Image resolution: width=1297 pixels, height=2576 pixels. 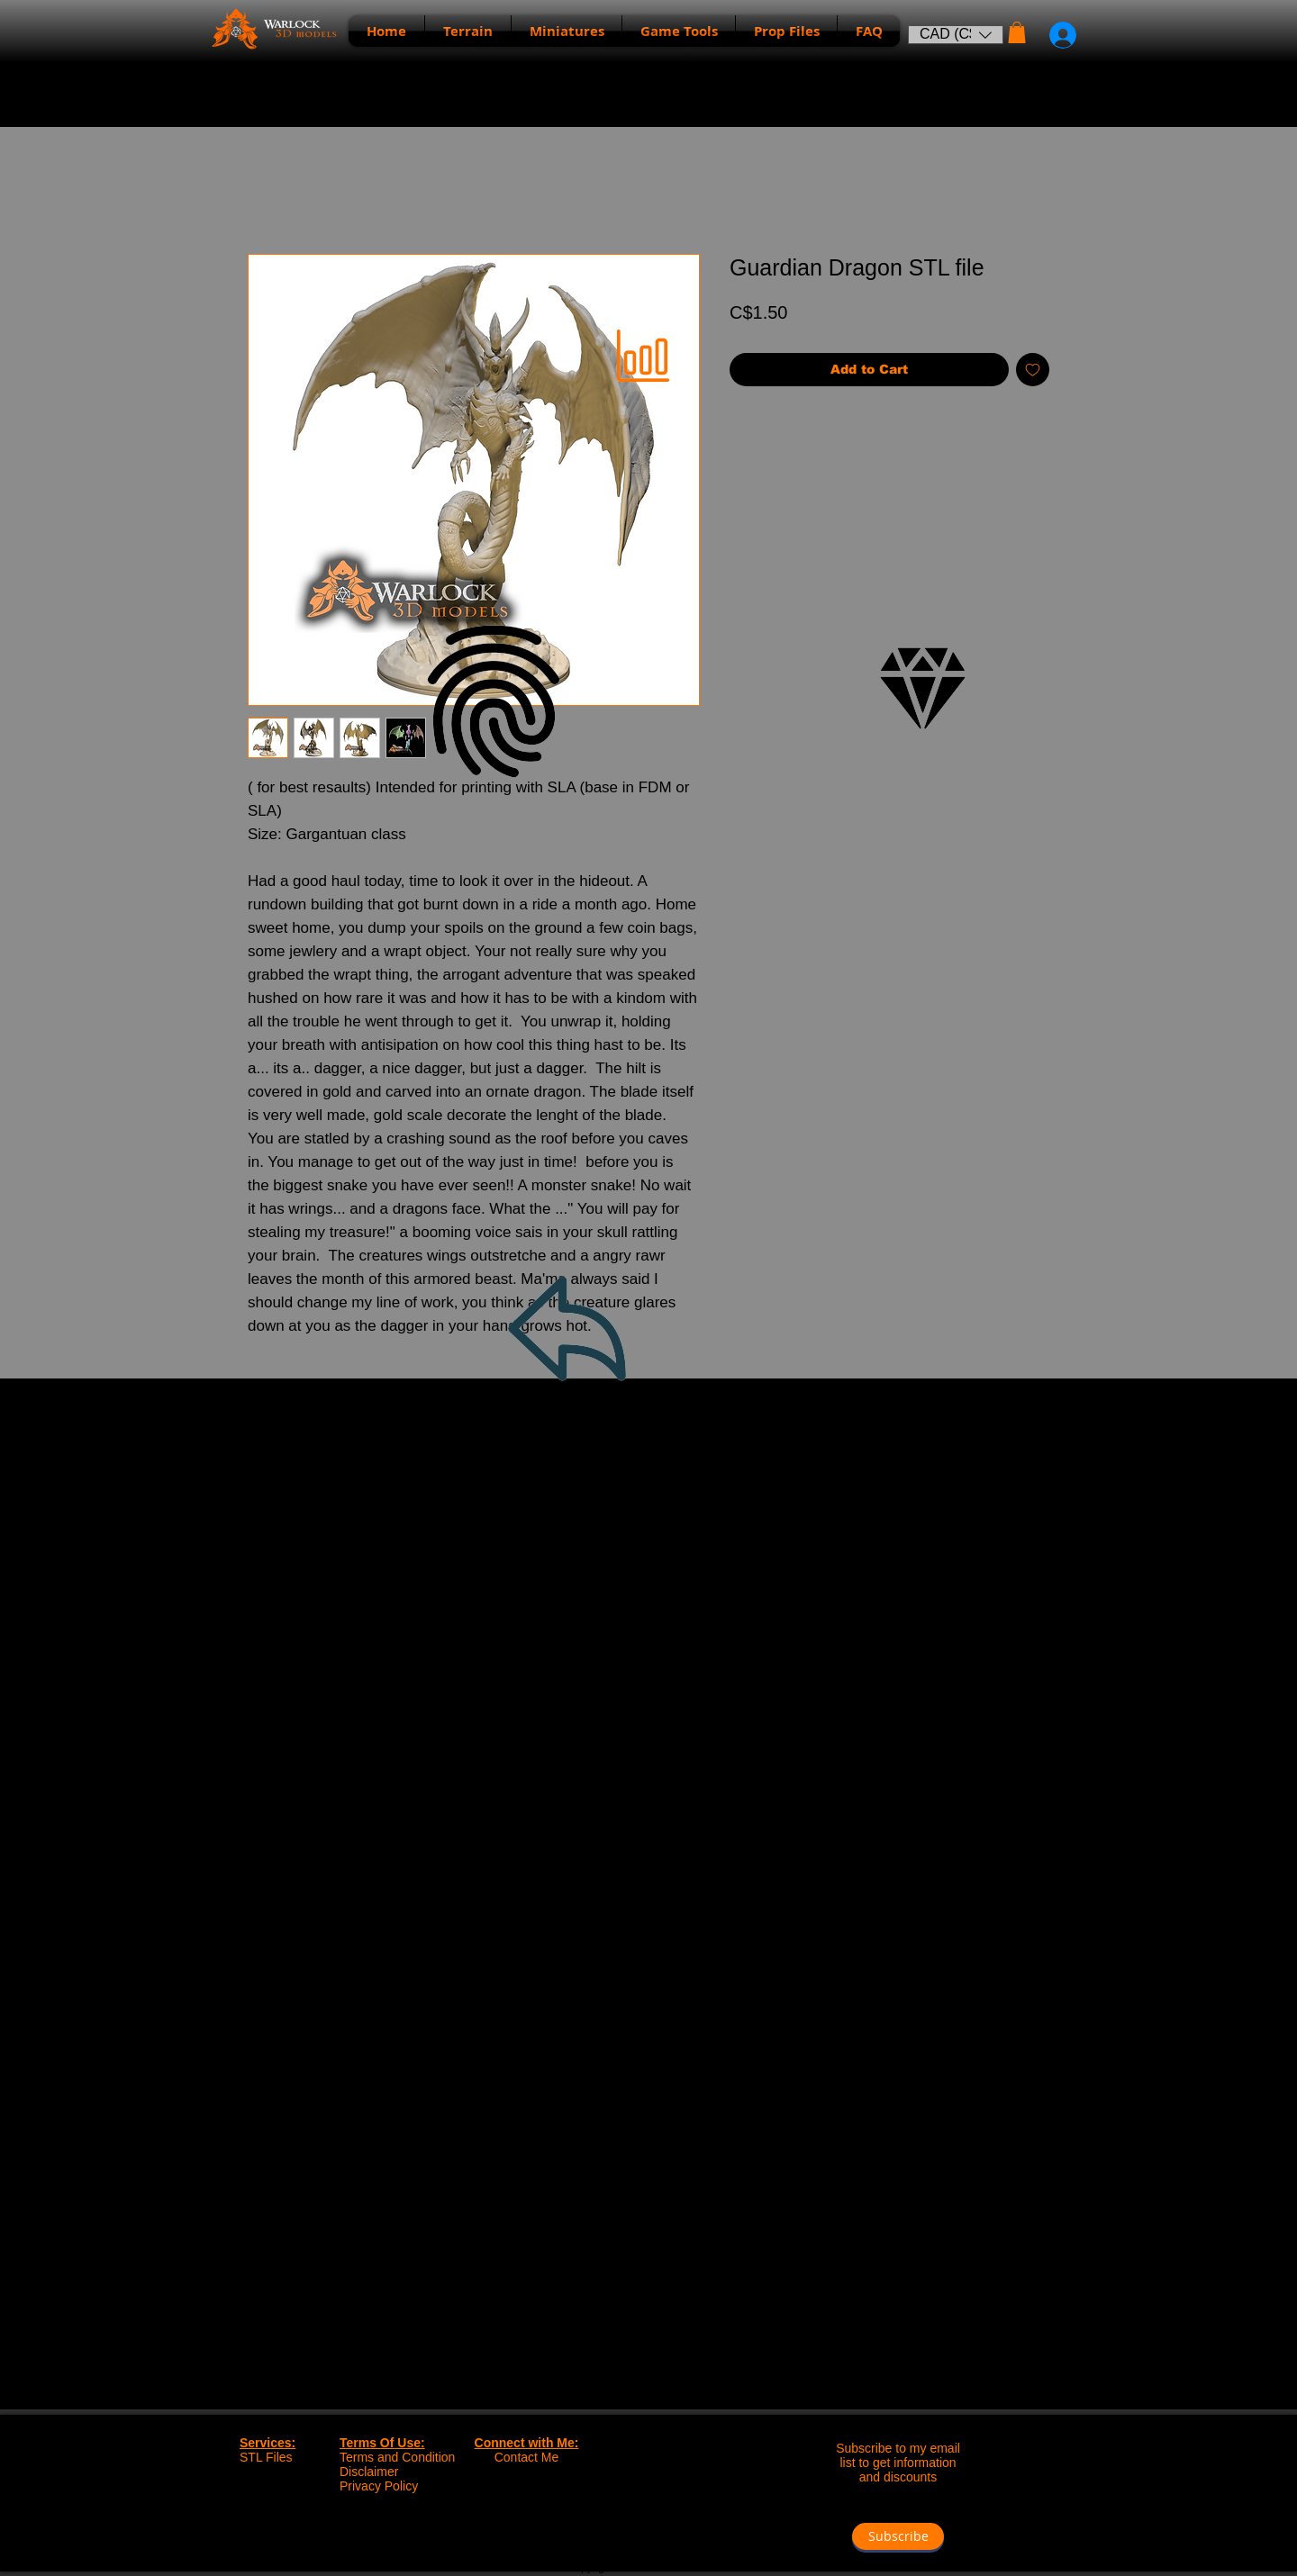 I want to click on undo the last action, so click(x=567, y=1328).